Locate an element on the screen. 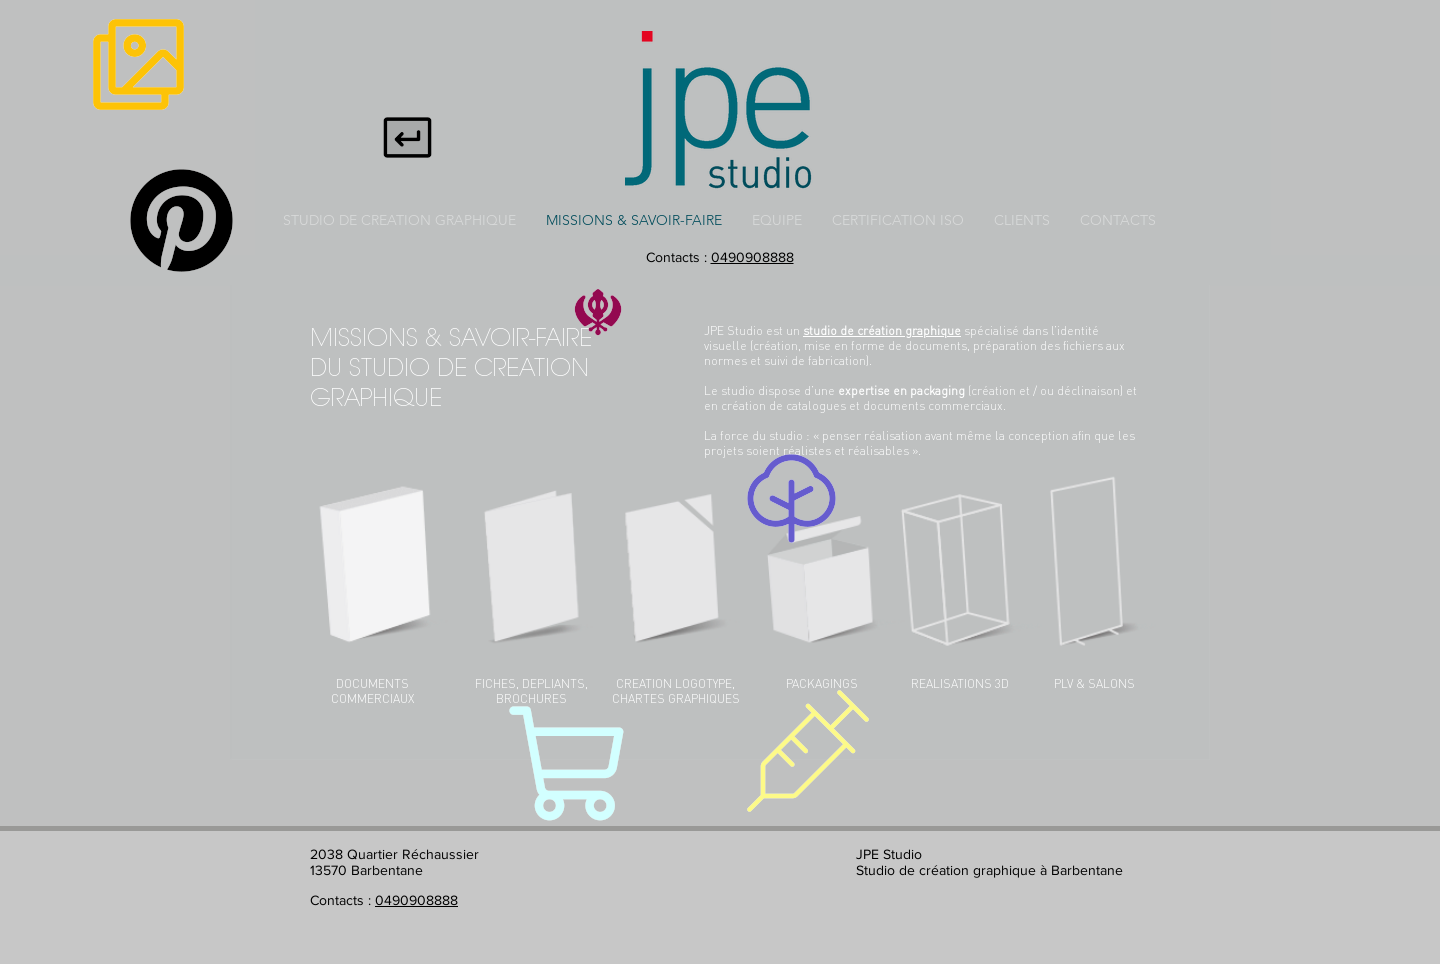 The image size is (1440, 964). view photo gallery is located at coordinates (138, 64).